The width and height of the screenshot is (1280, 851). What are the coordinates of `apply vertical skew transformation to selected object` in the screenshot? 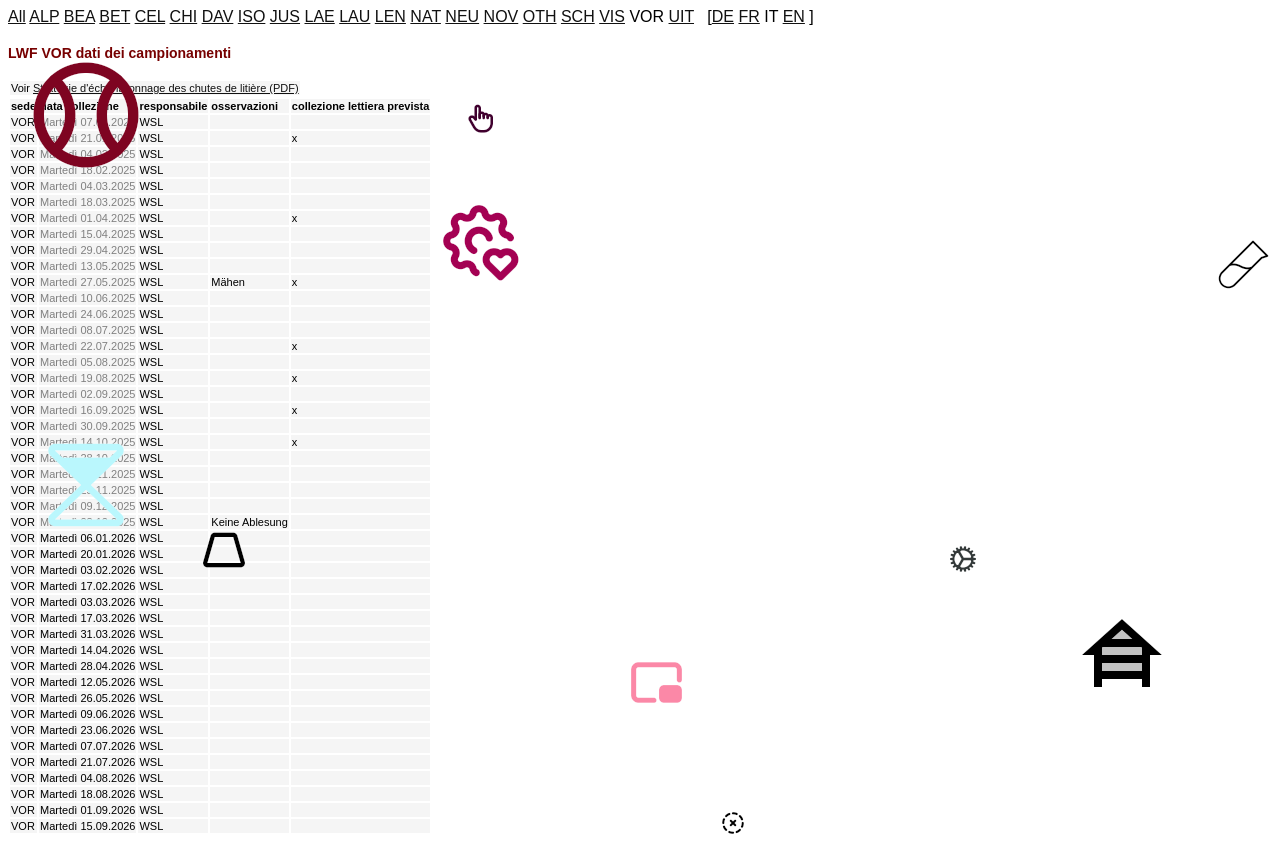 It's located at (224, 550).